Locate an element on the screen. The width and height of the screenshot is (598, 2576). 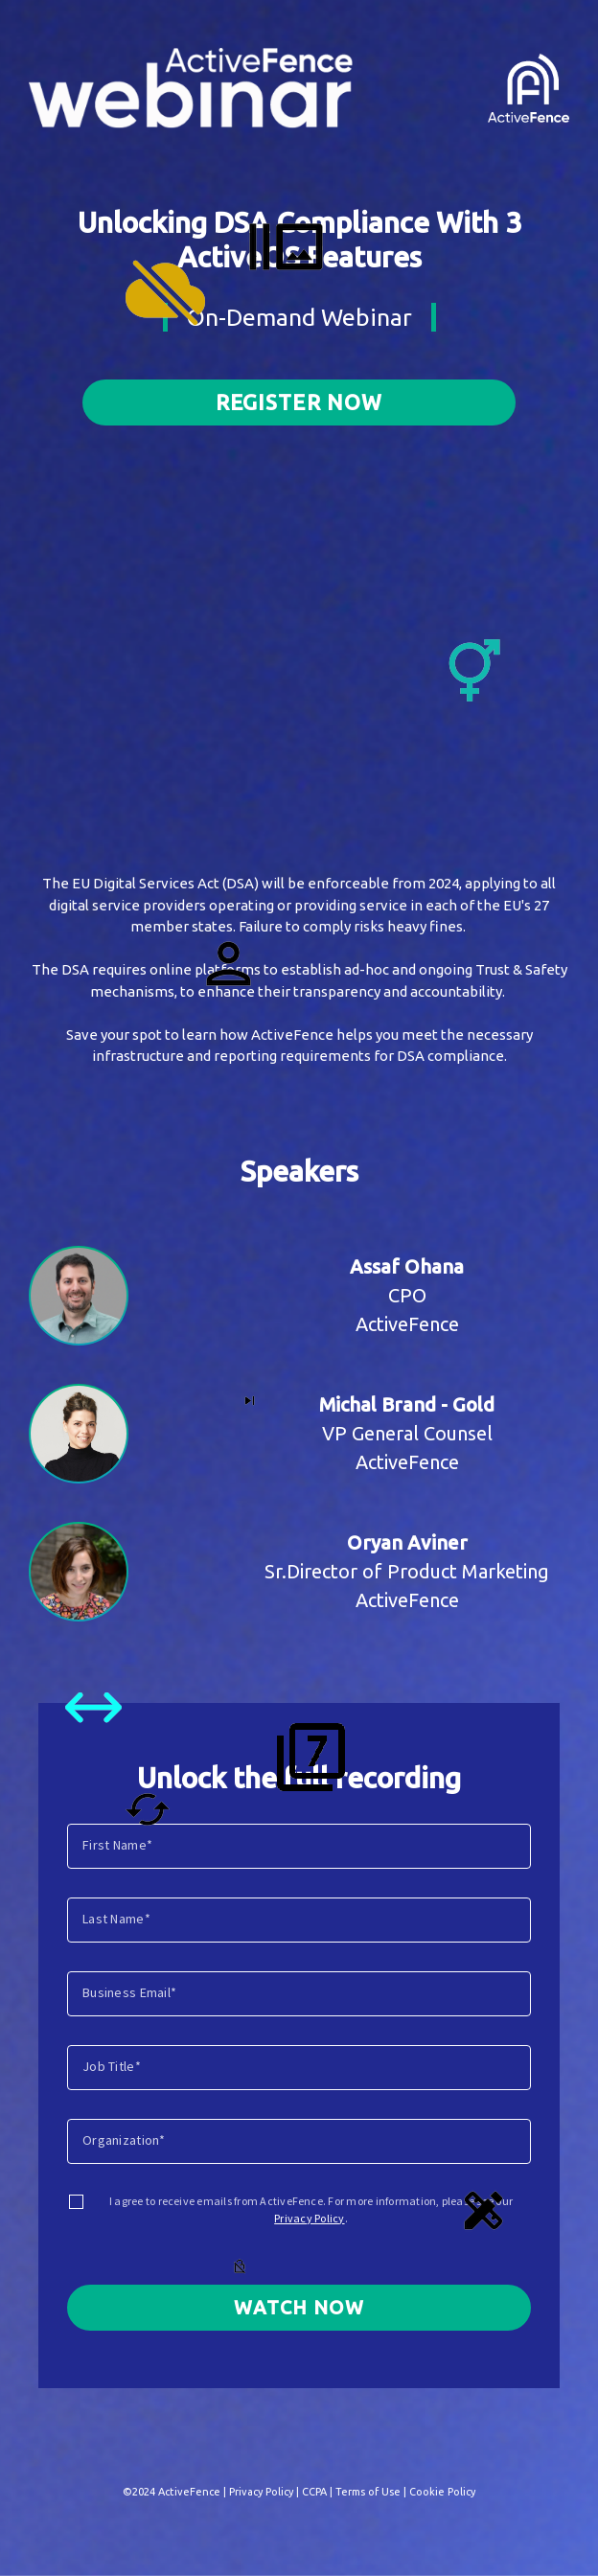
indicates no cloud connection available is located at coordinates (165, 292).